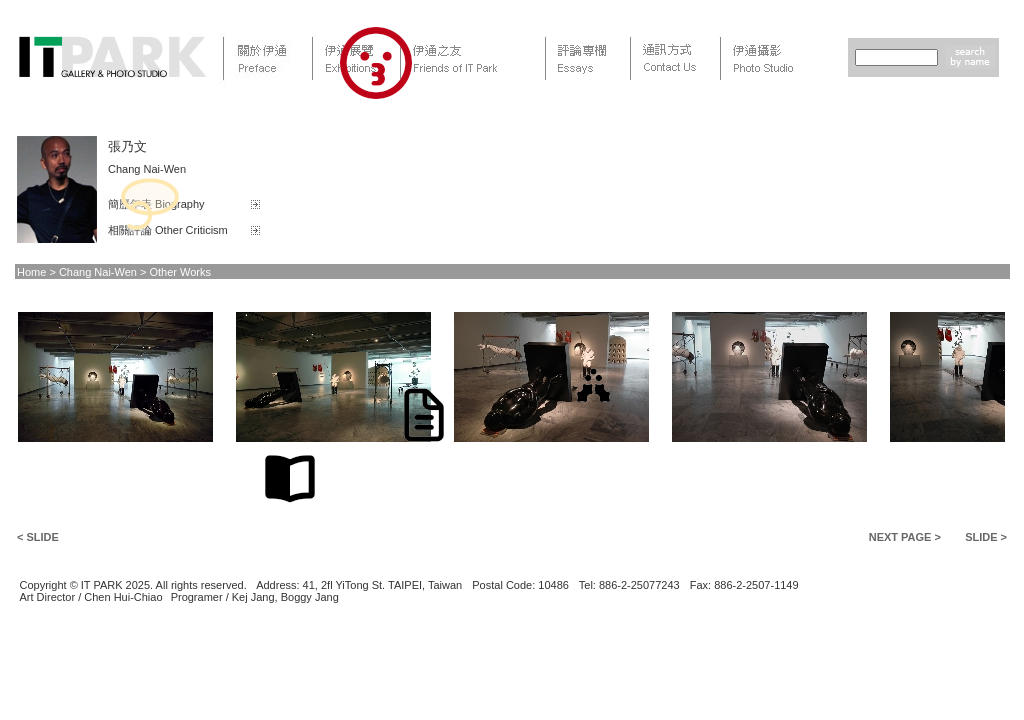  Describe the element at coordinates (376, 63) in the screenshot. I see `send a kiss emoji reaction` at that location.